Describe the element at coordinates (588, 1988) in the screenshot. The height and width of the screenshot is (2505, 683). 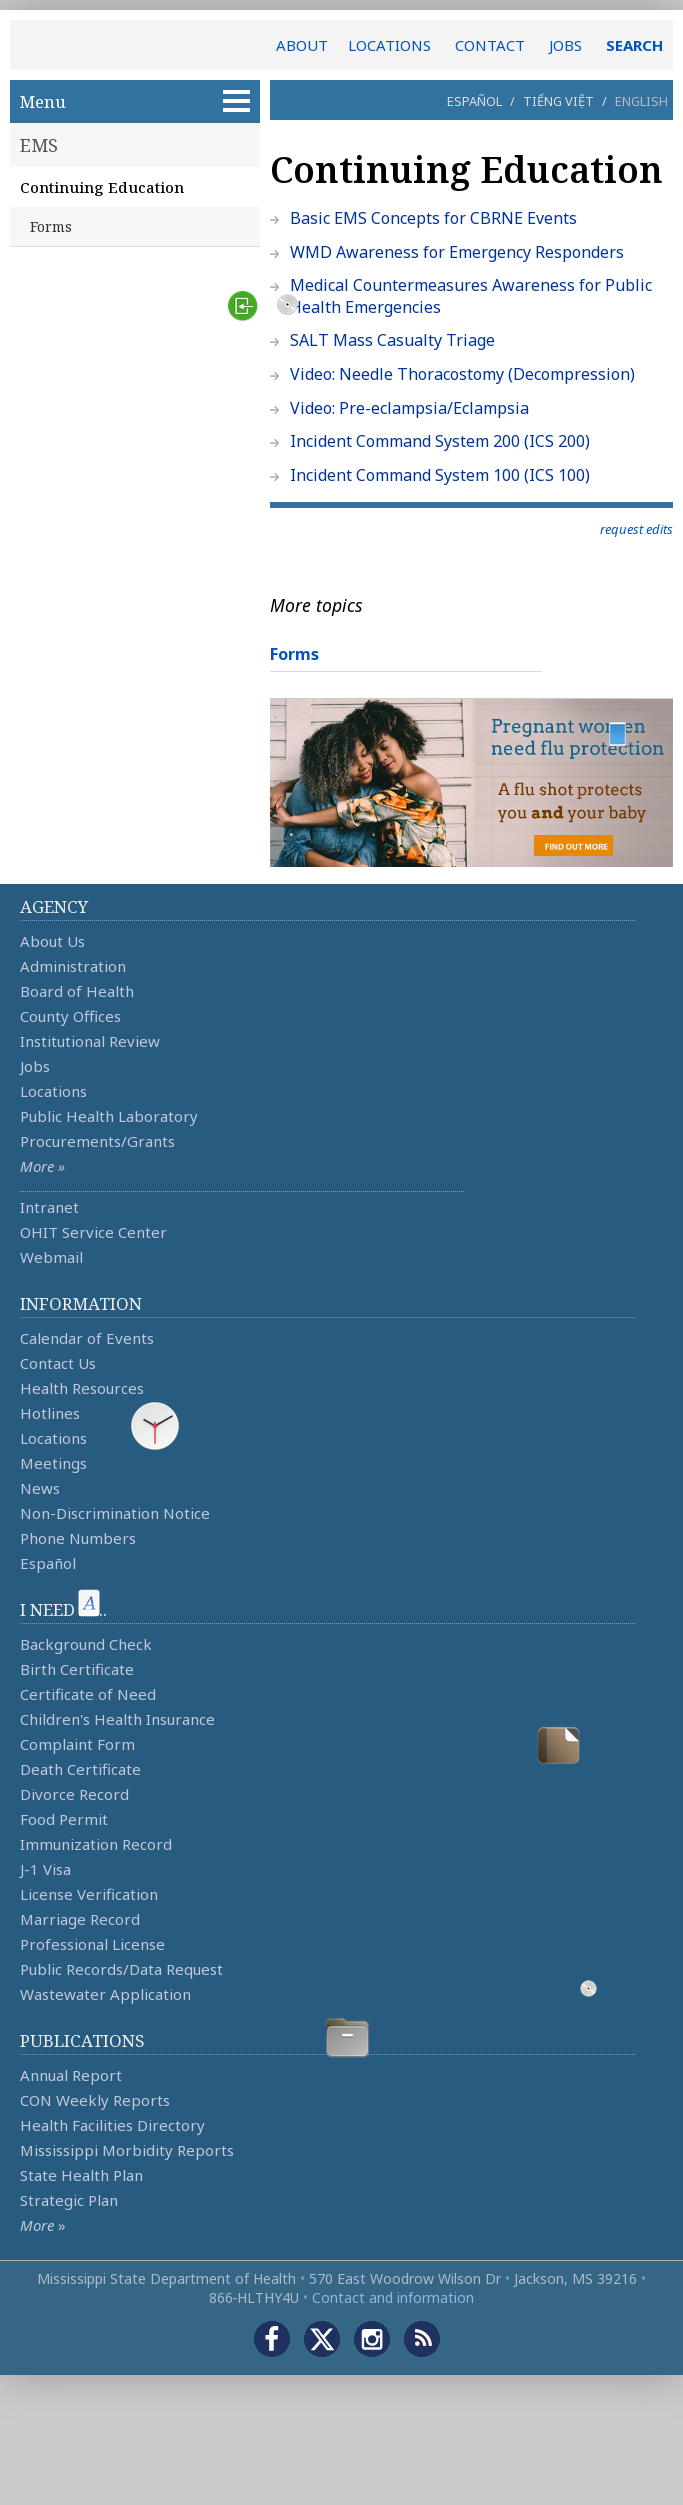
I see `audio CD device detected` at that location.